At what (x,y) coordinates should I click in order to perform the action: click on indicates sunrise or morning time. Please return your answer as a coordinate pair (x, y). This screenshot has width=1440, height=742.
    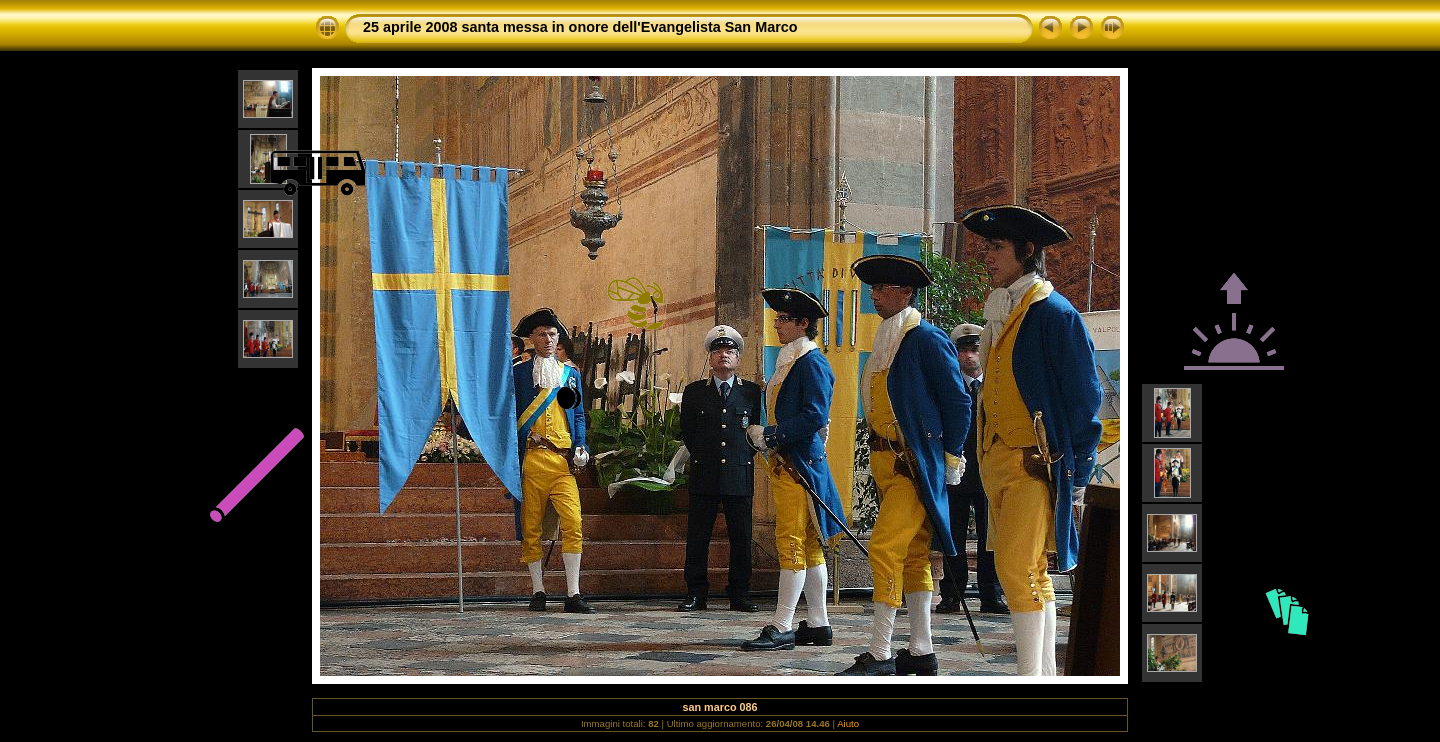
    Looking at the image, I should click on (1234, 321).